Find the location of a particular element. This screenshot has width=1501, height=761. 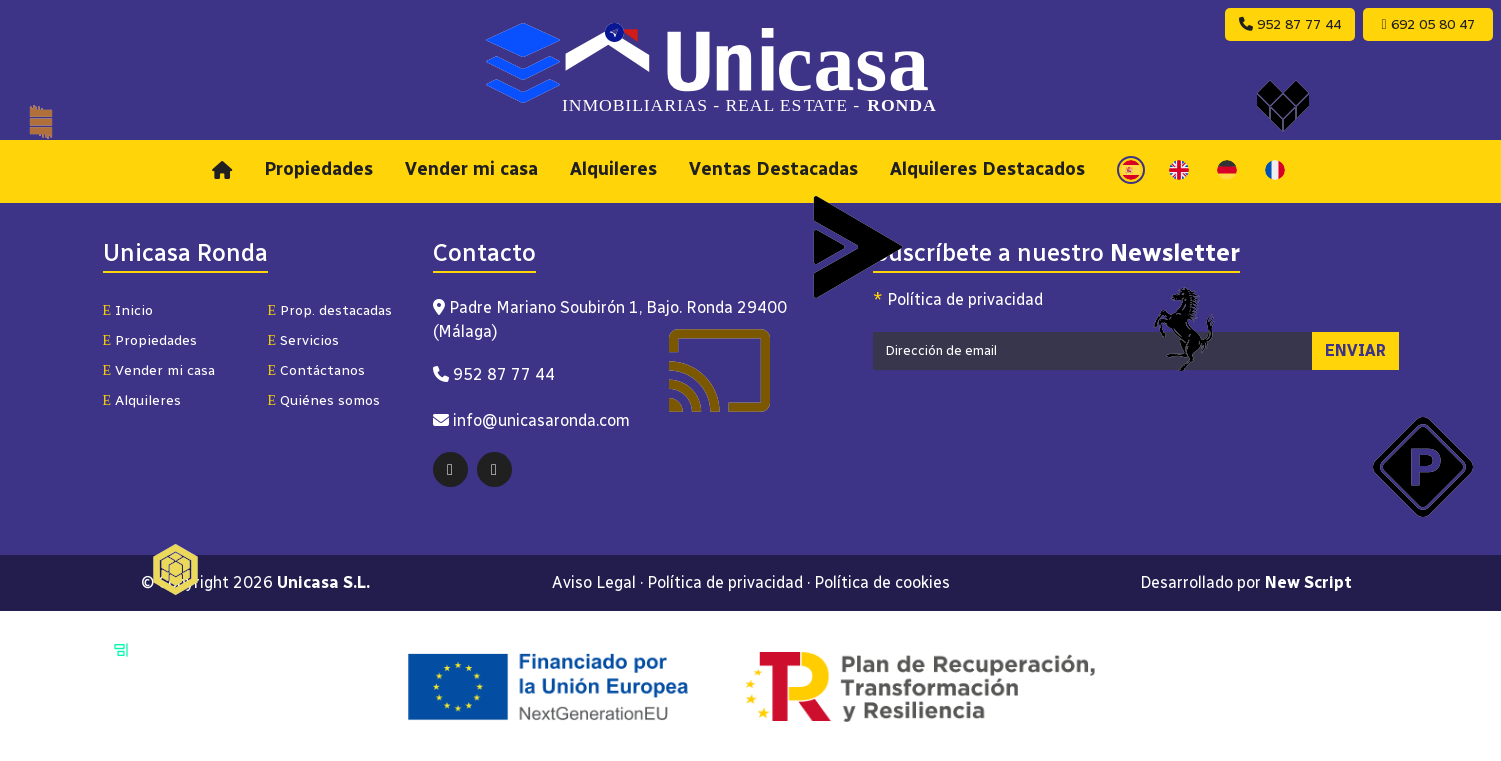

buffer app logo is located at coordinates (523, 63).